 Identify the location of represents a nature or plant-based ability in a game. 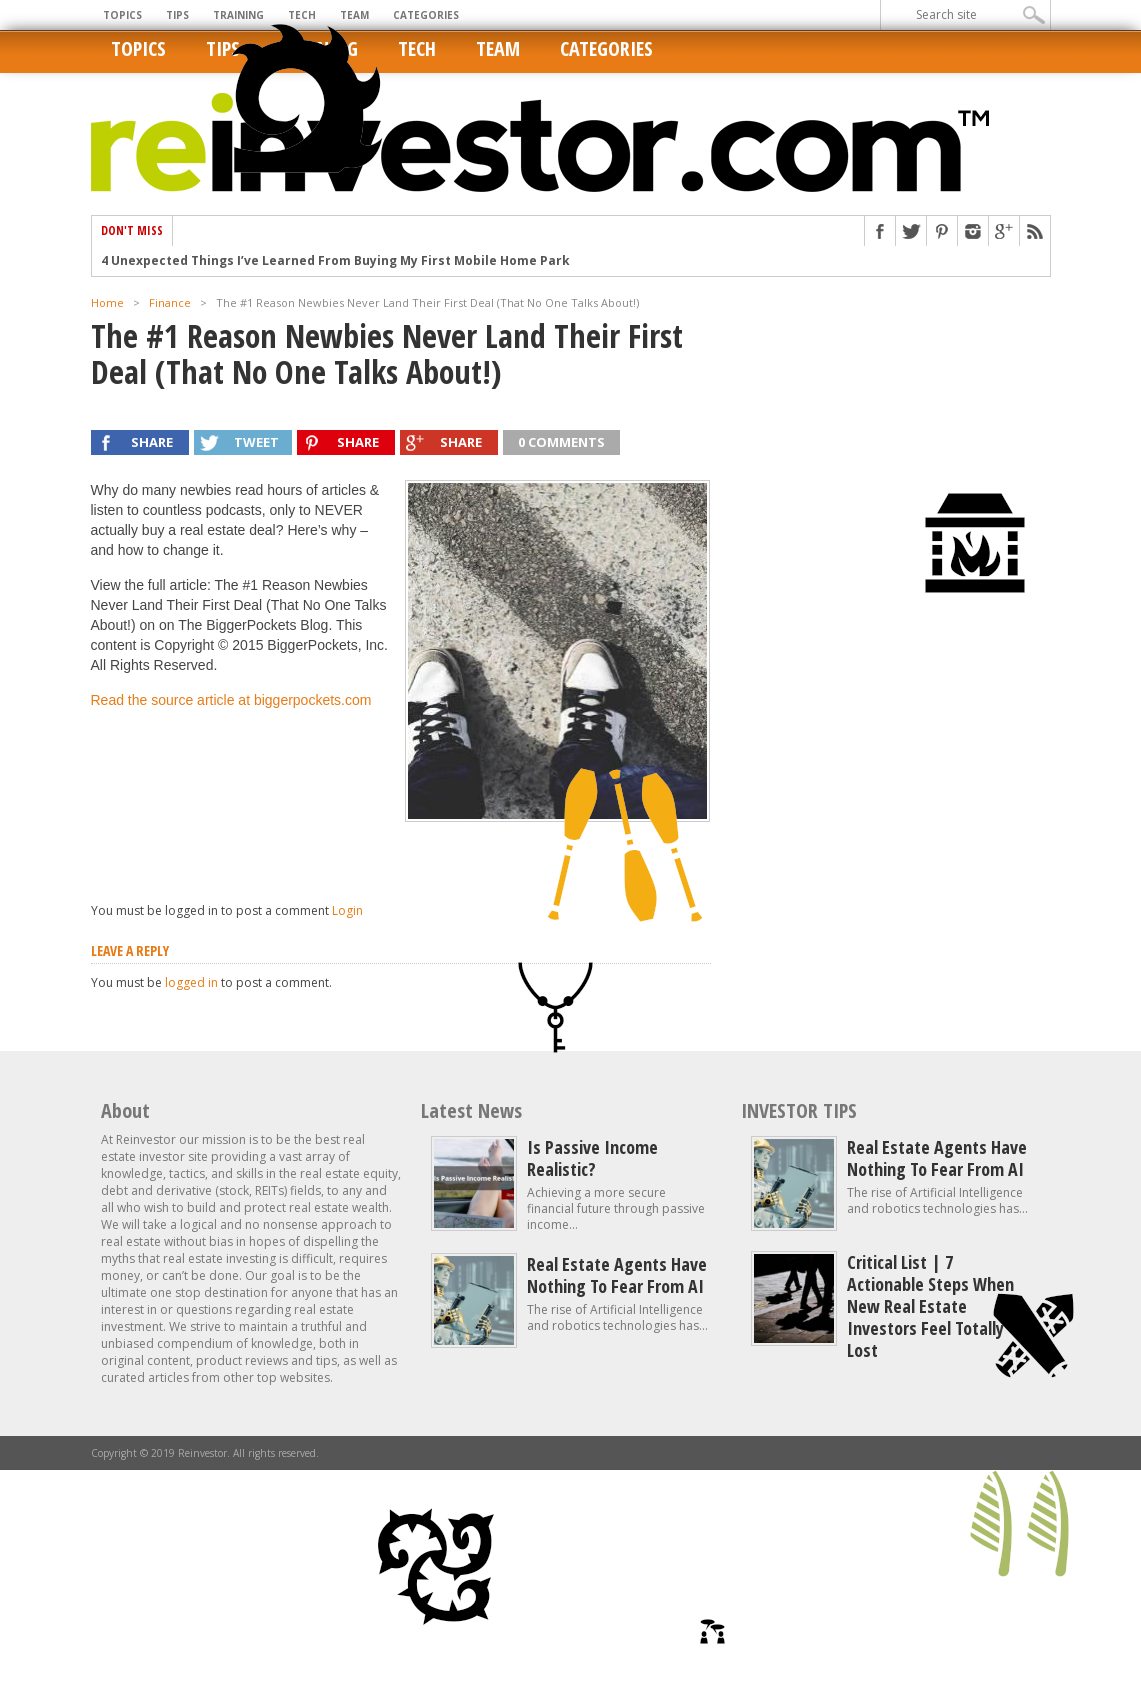
(307, 98).